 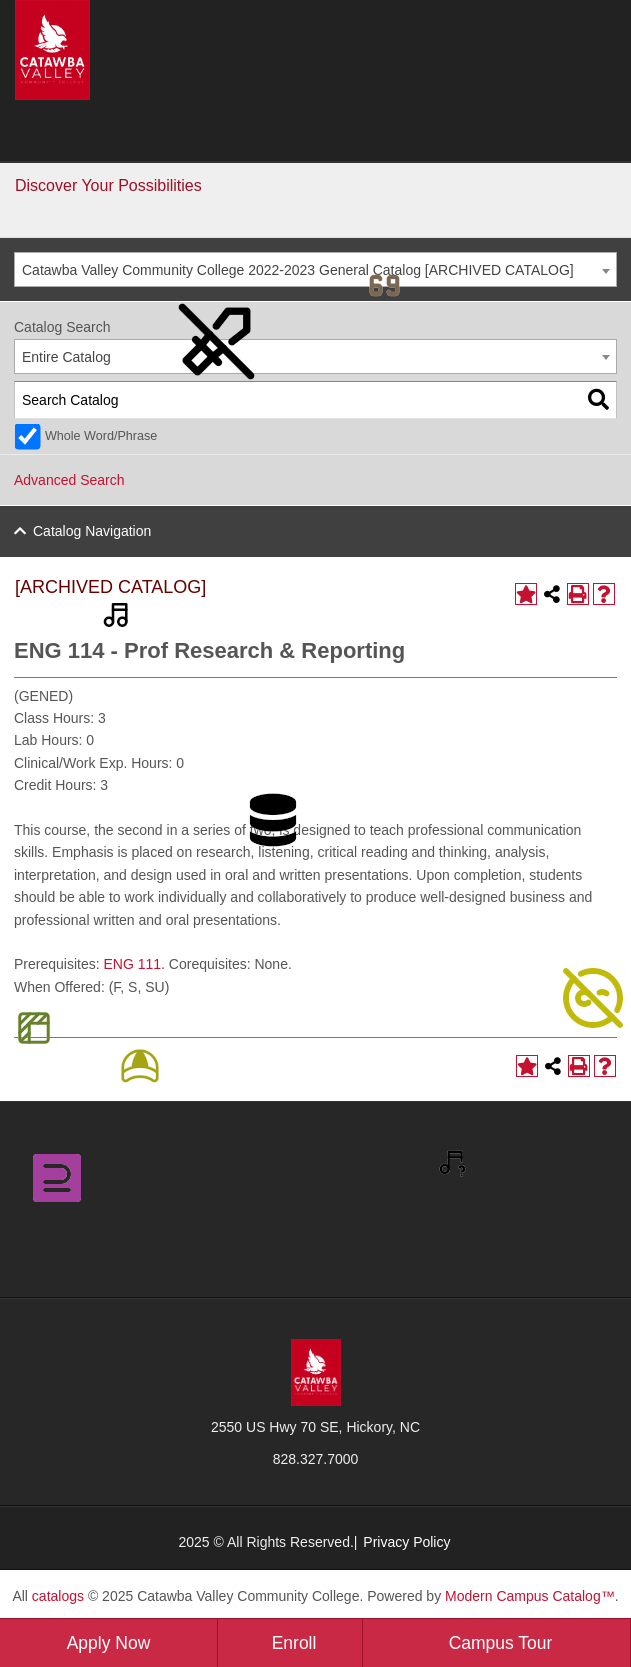 I want to click on get help identifying a song, so click(x=452, y=1162).